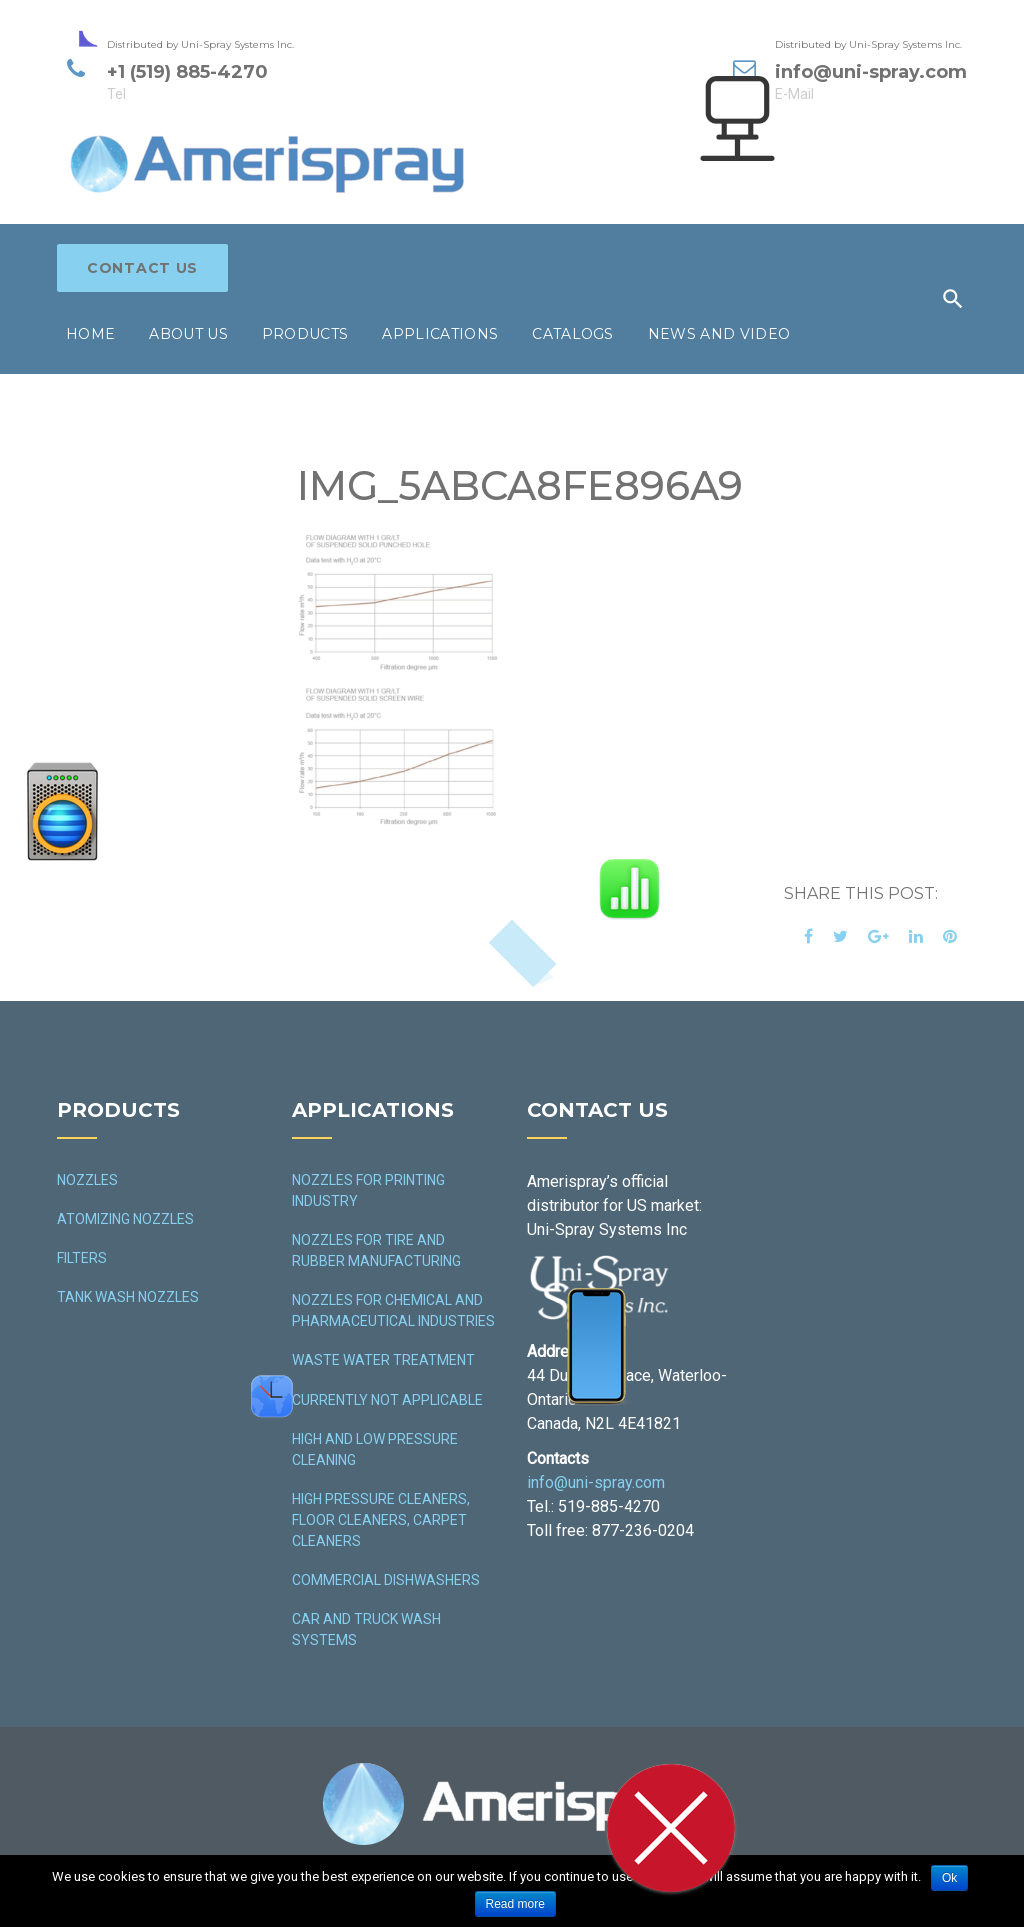 Image resolution: width=1024 pixels, height=1927 pixels. Describe the element at coordinates (100, 27) in the screenshot. I see `generate or build a media library` at that location.